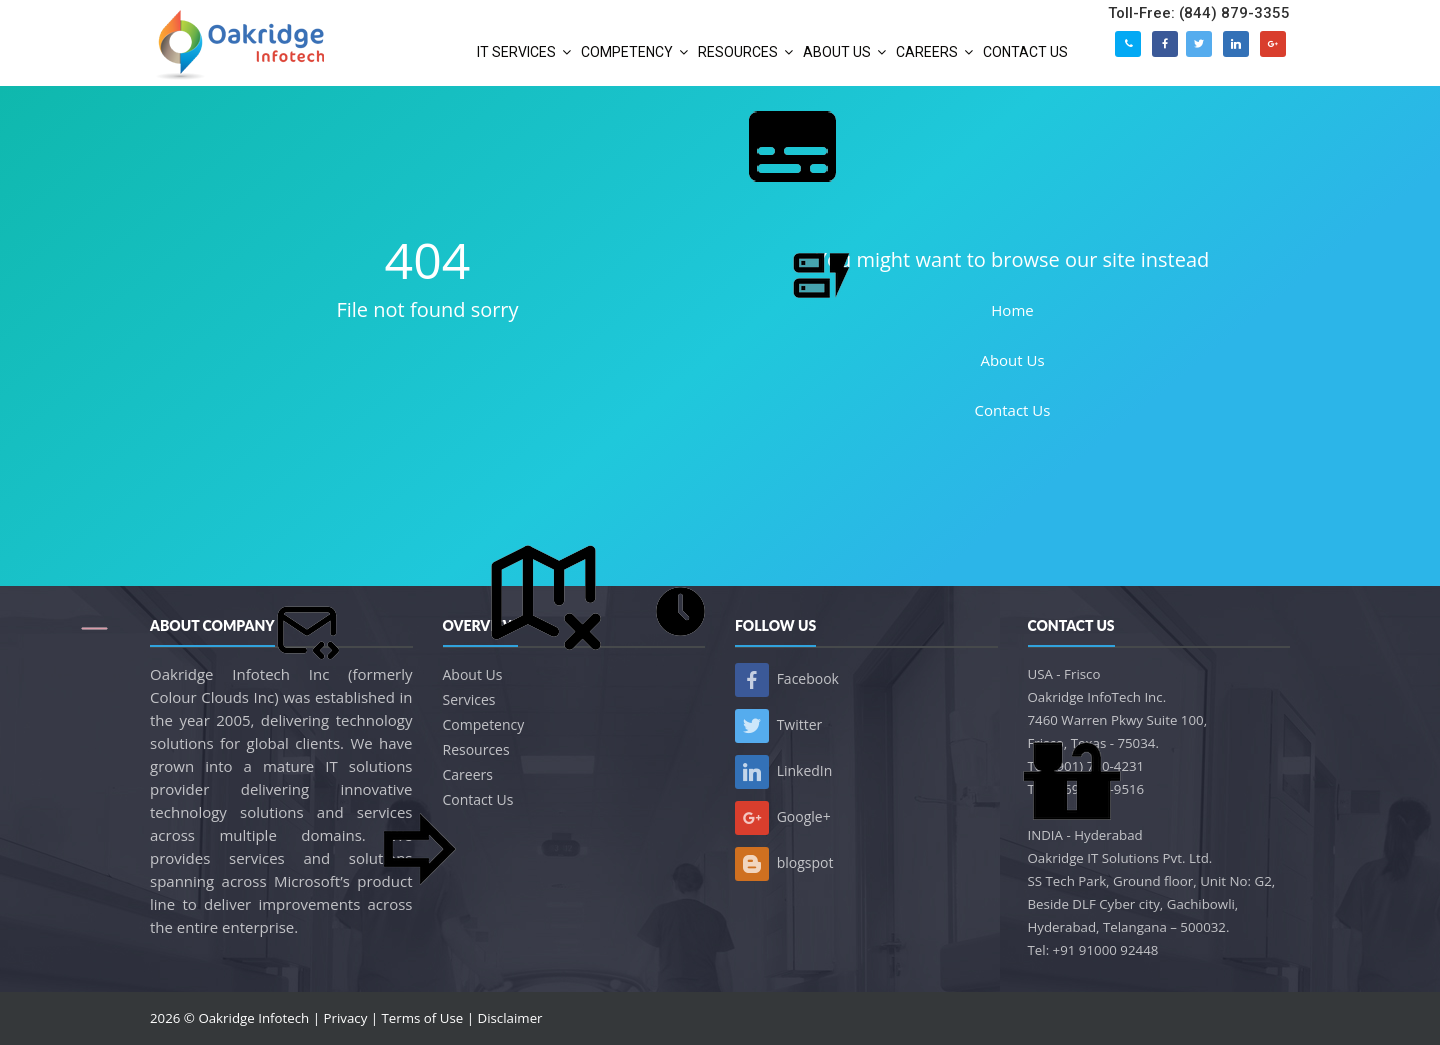 The image size is (1440, 1045). I want to click on decrease quantity or value, so click(94, 628).